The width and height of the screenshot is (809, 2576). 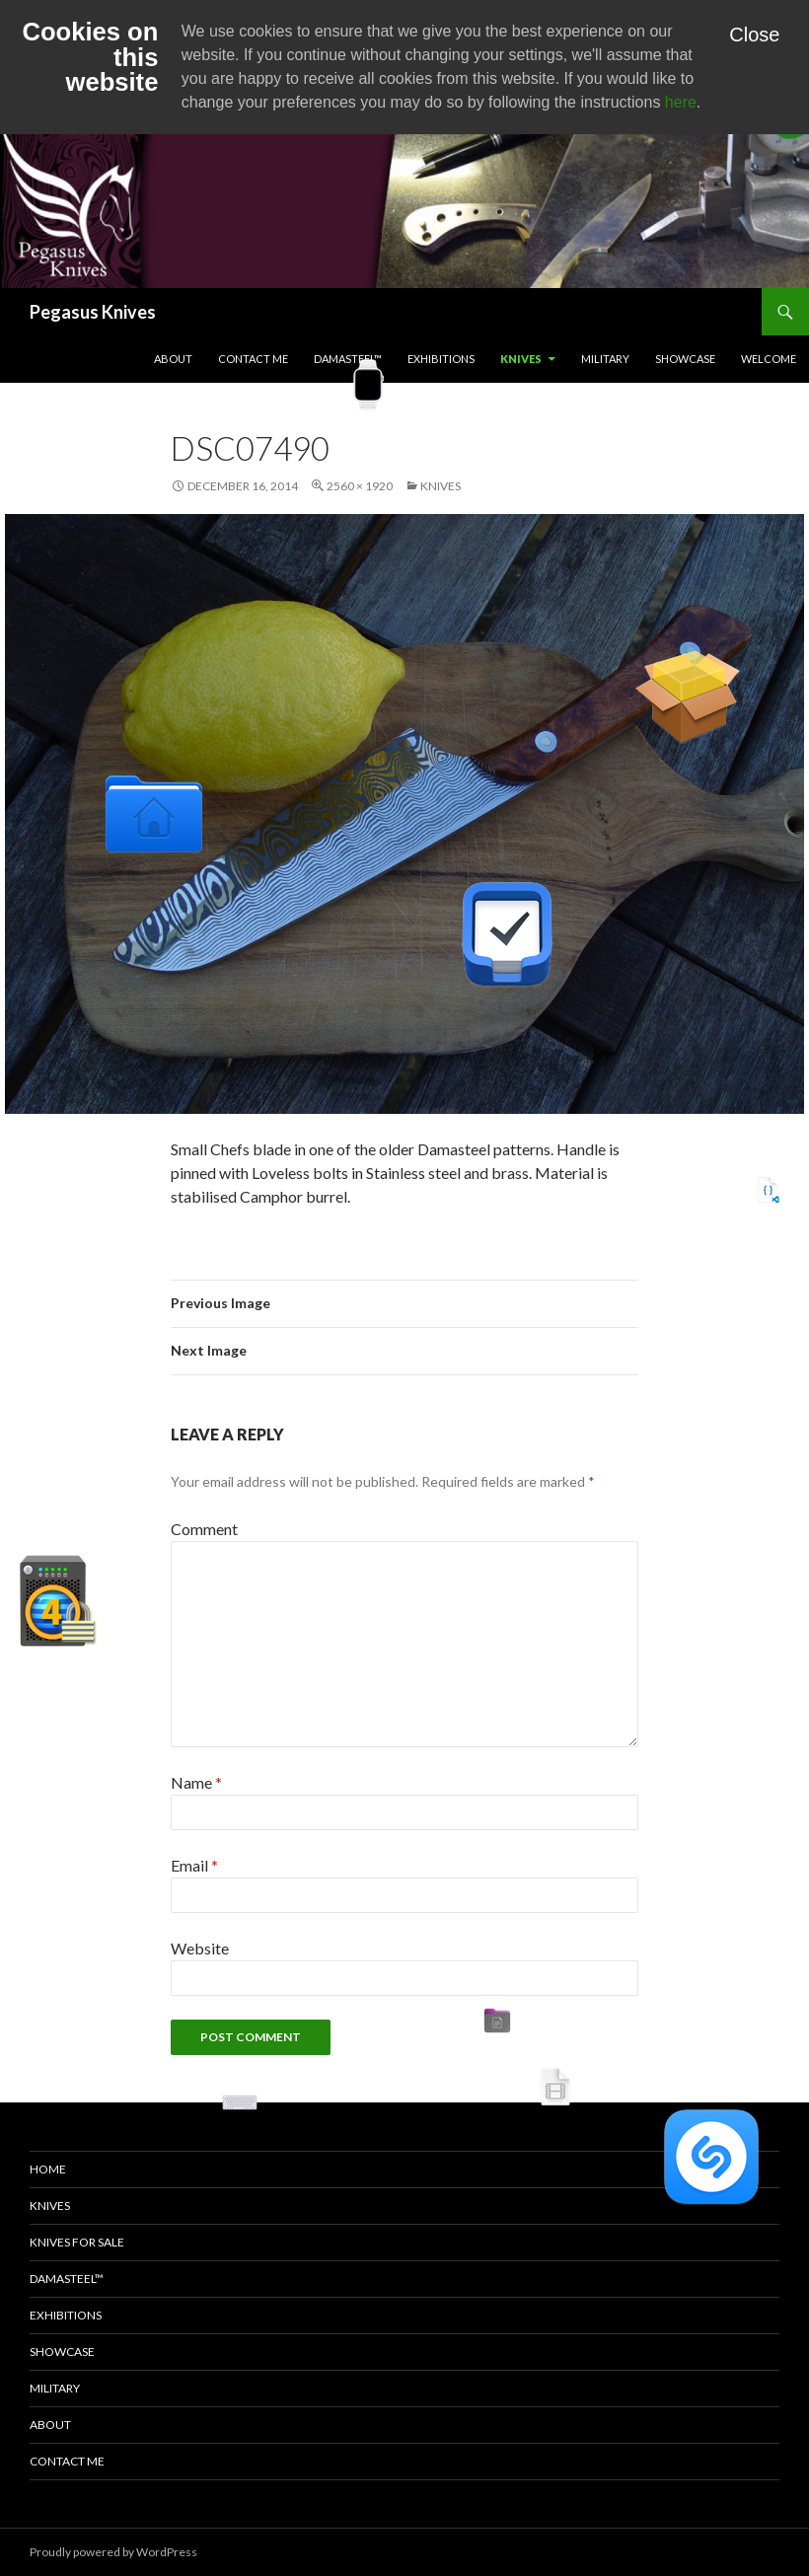 What do you see at coordinates (368, 385) in the screenshot?
I see `apple watch series 5-7 device icon` at bounding box center [368, 385].